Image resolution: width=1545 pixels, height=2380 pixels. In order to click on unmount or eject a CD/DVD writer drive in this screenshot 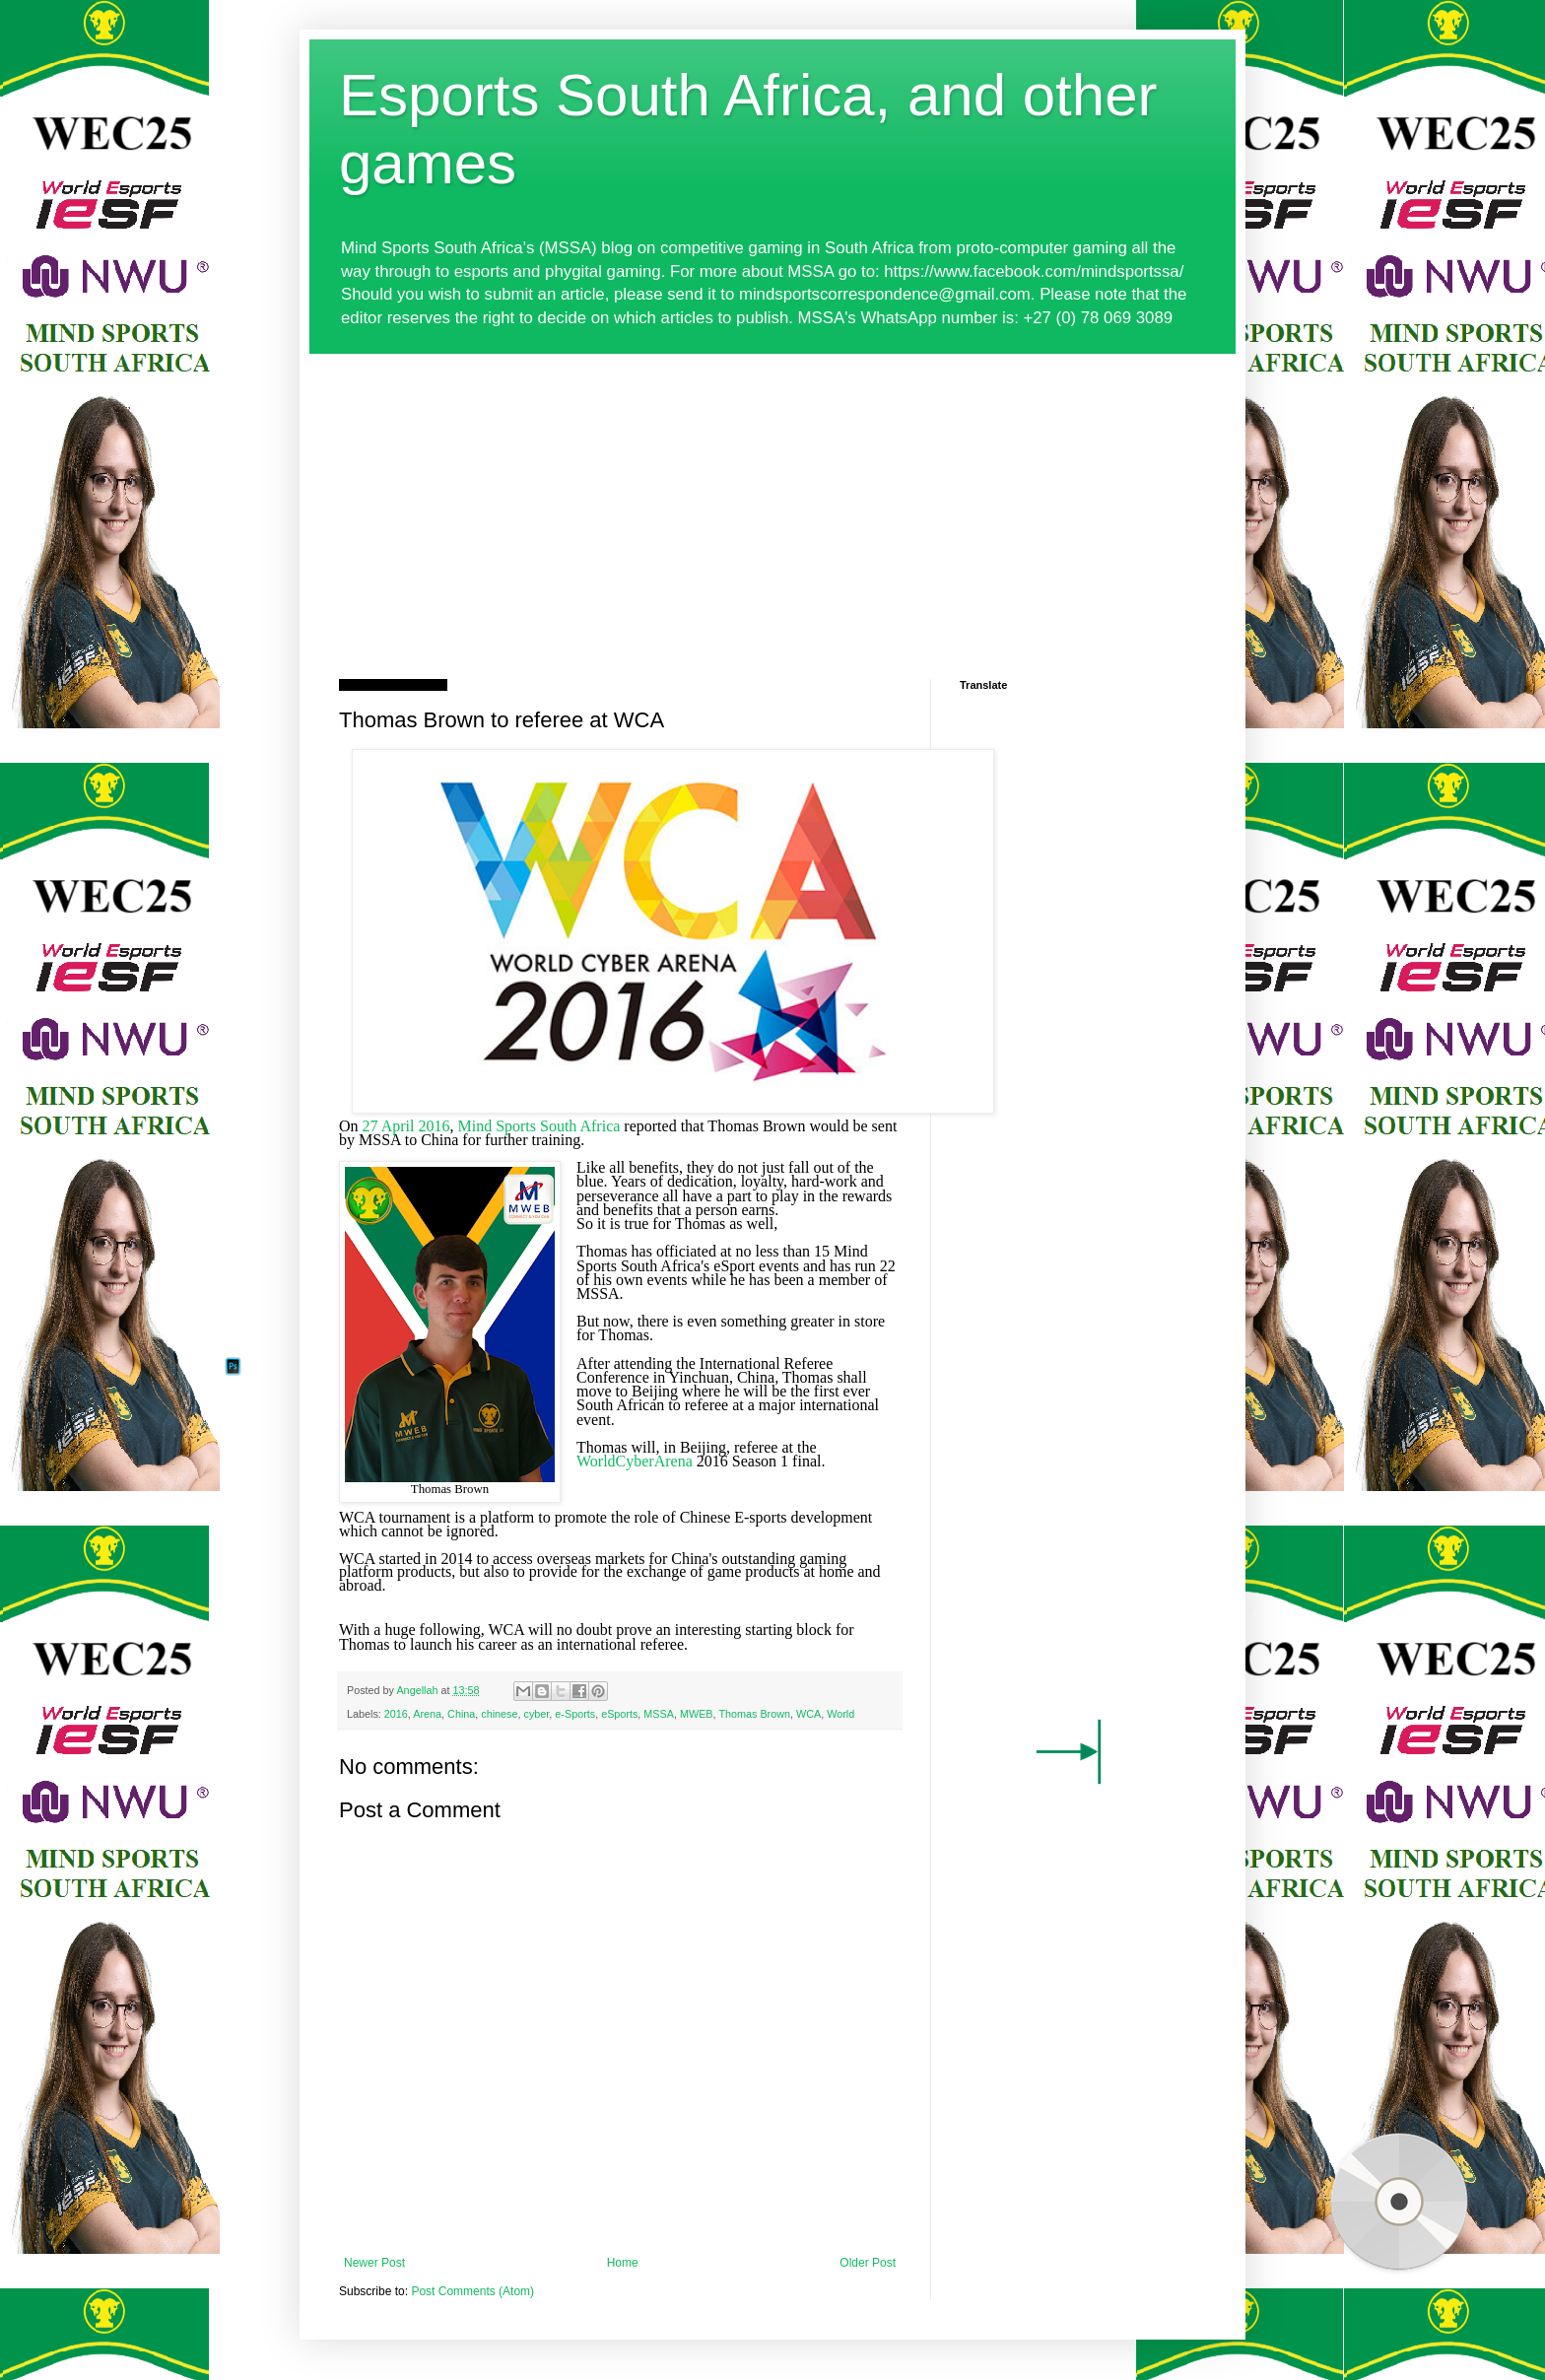, I will do `click(1399, 2202)`.